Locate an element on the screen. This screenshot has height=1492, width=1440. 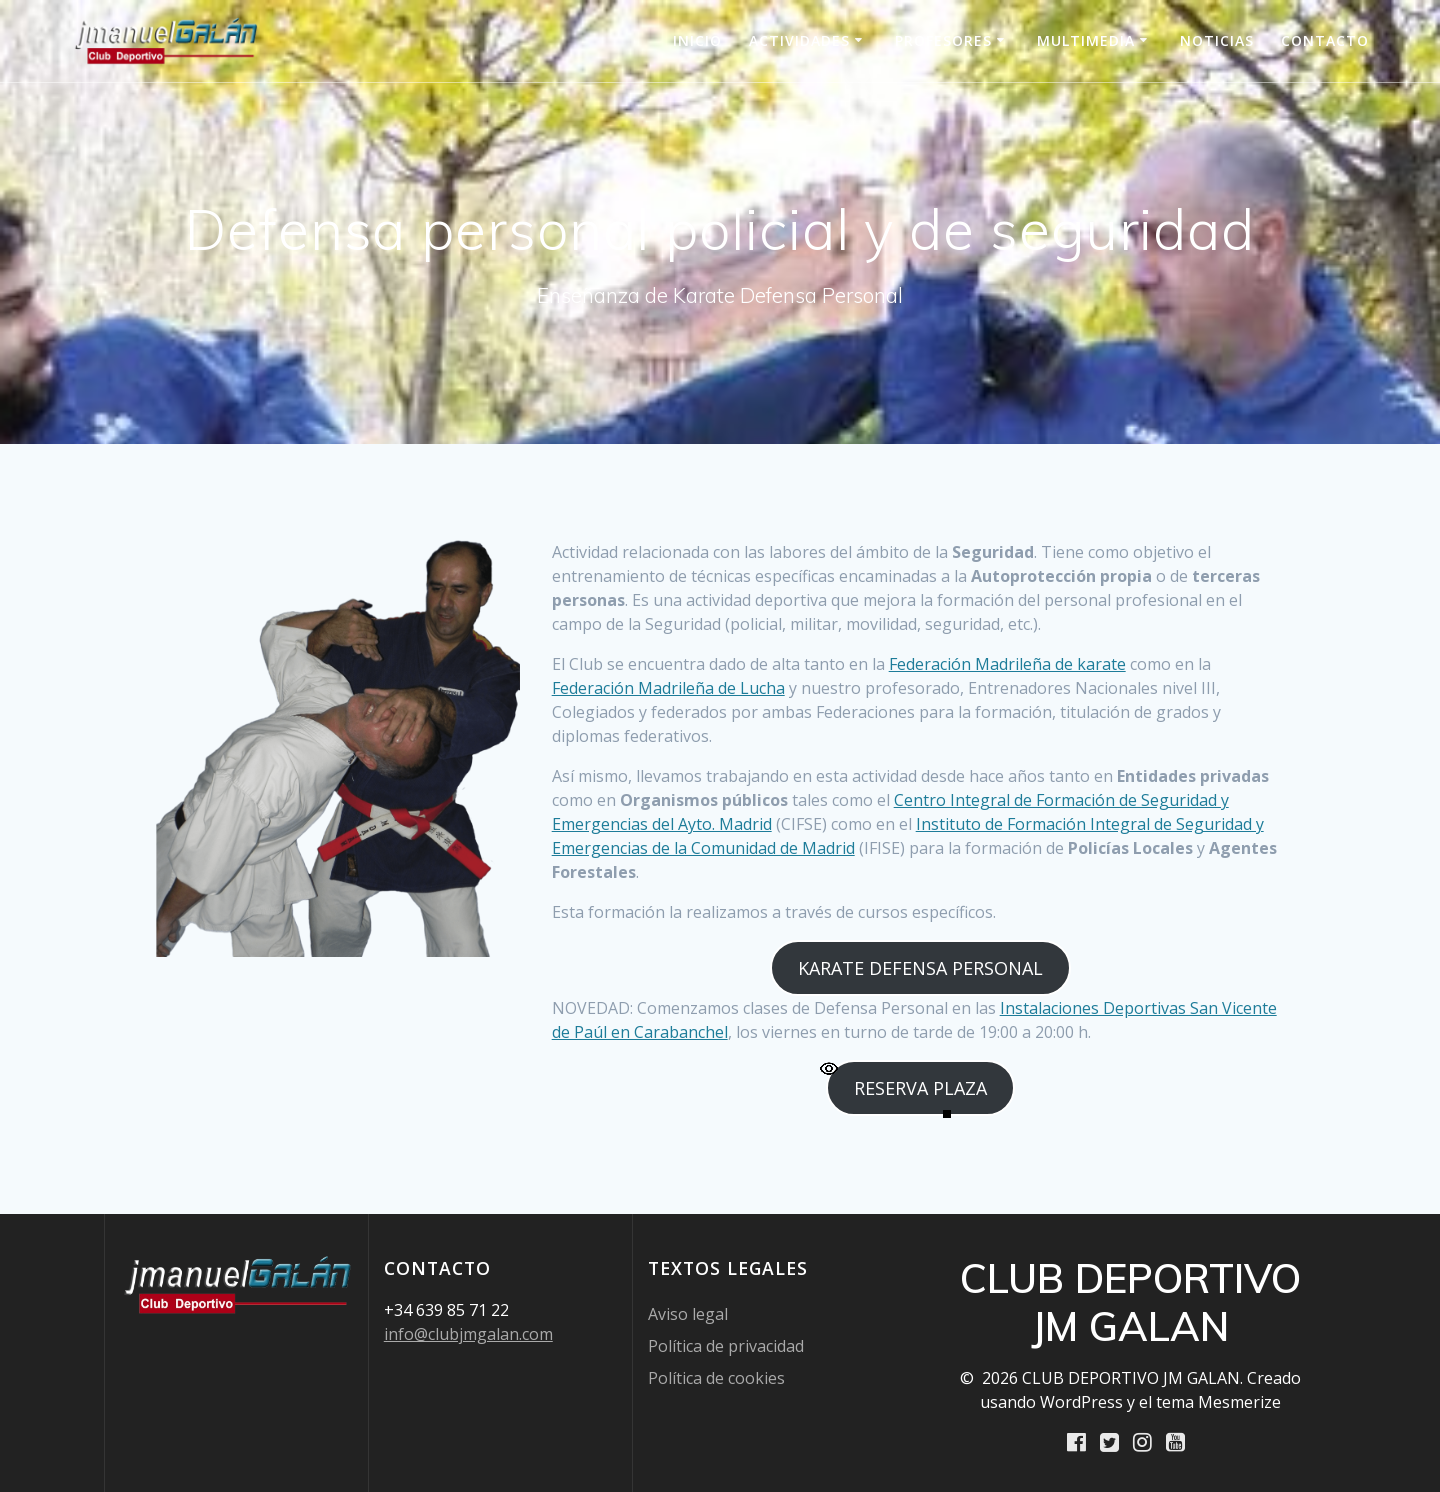
toggle visibility of an item is located at coordinates (829, 1069).